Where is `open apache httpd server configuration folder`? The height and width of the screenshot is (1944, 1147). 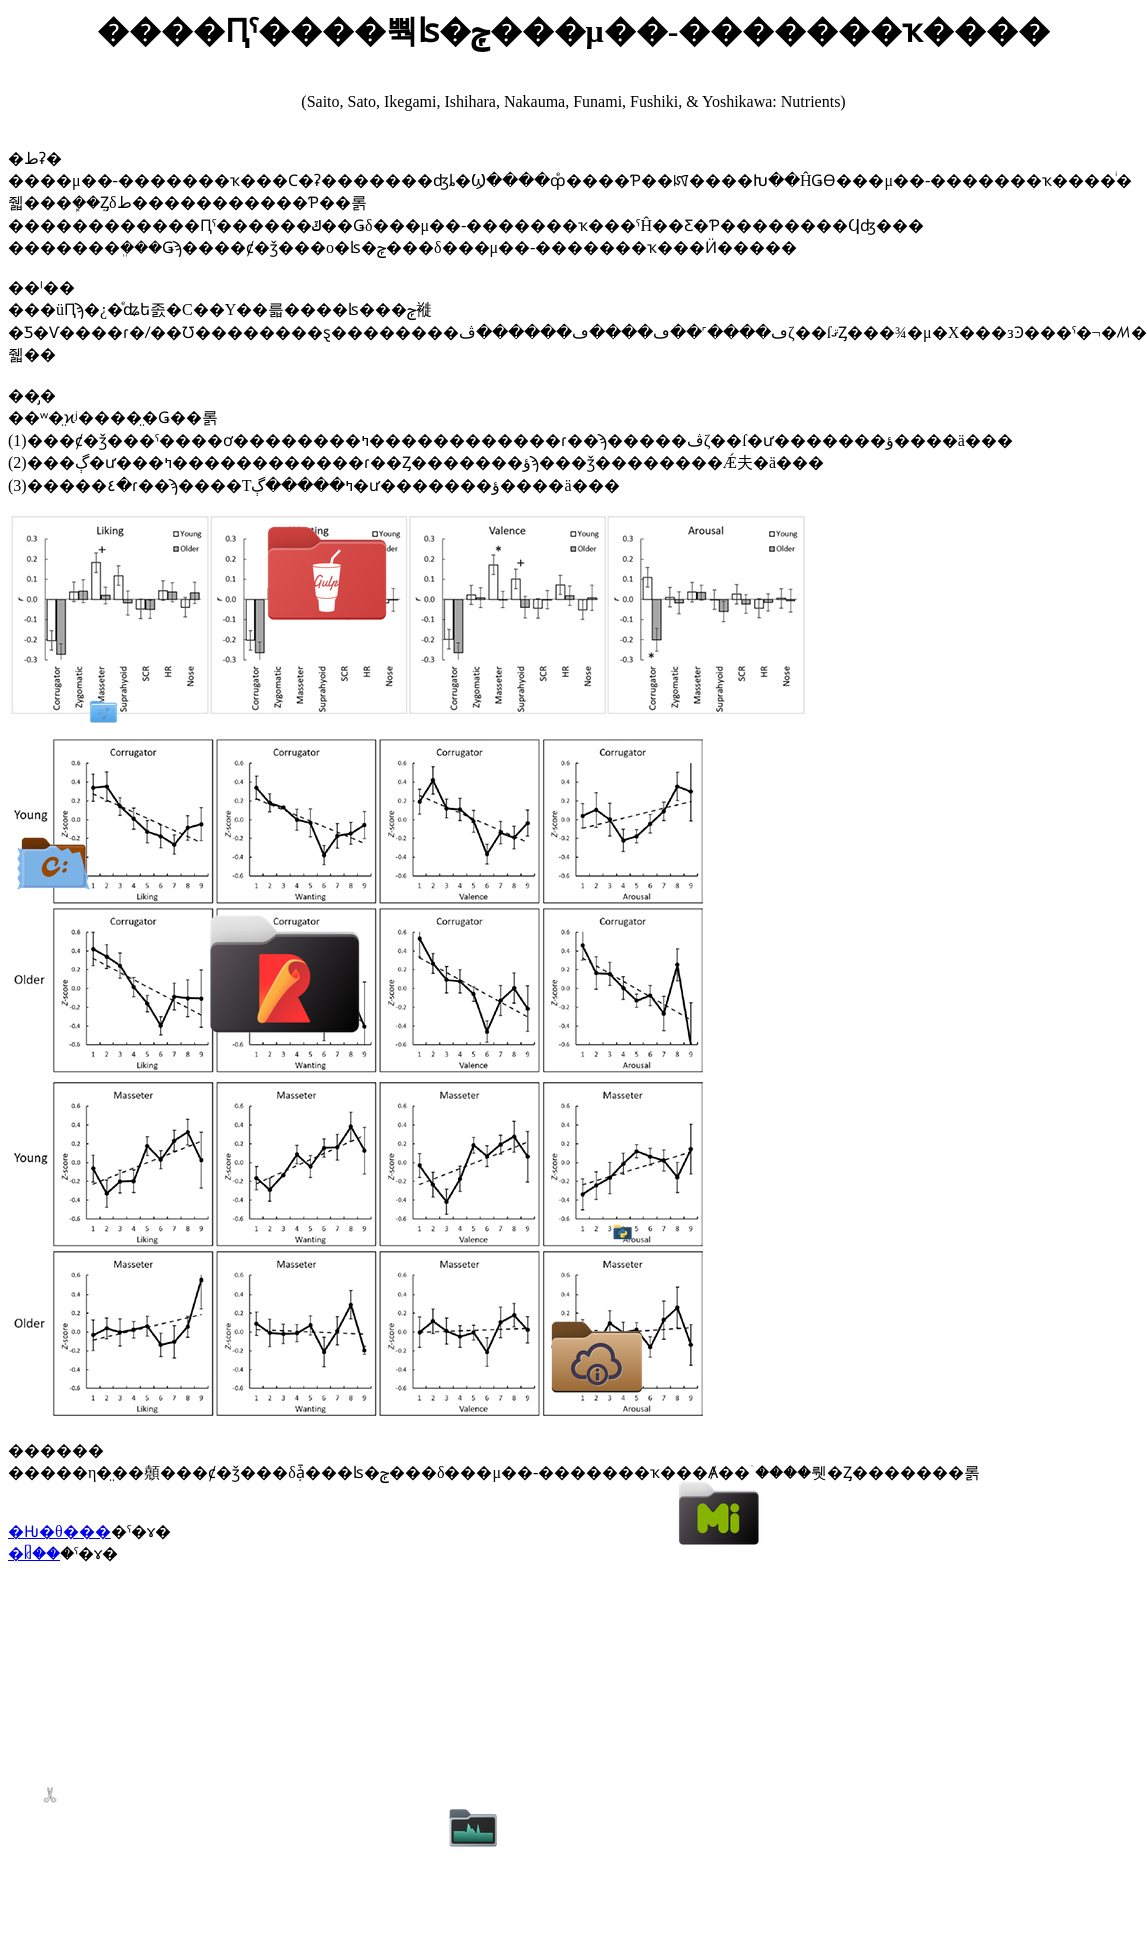 open apache httpd server configuration folder is located at coordinates (596, 1359).